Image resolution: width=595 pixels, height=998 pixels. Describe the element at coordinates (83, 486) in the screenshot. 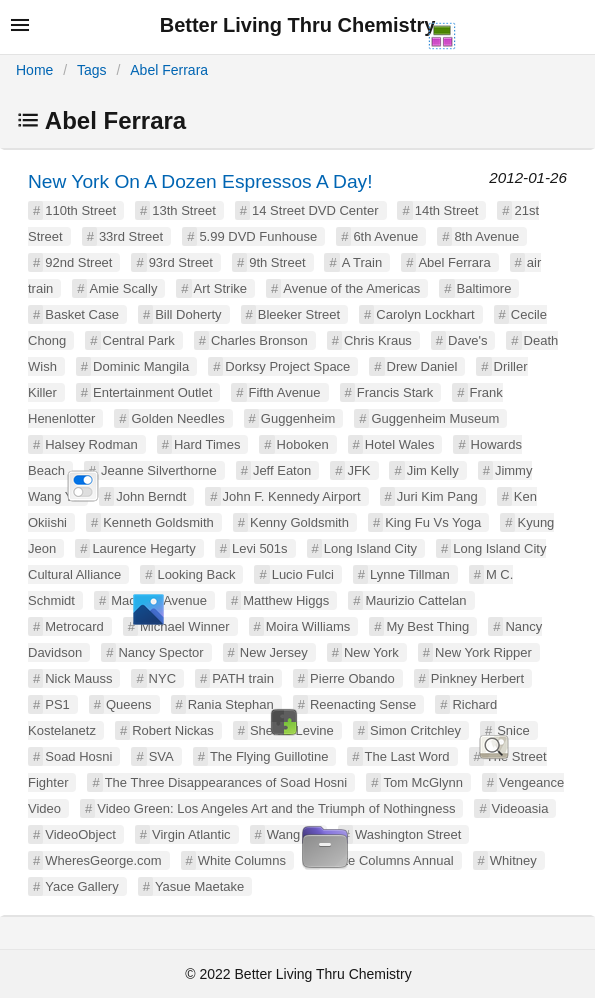

I see `open system settings or preferences` at that location.